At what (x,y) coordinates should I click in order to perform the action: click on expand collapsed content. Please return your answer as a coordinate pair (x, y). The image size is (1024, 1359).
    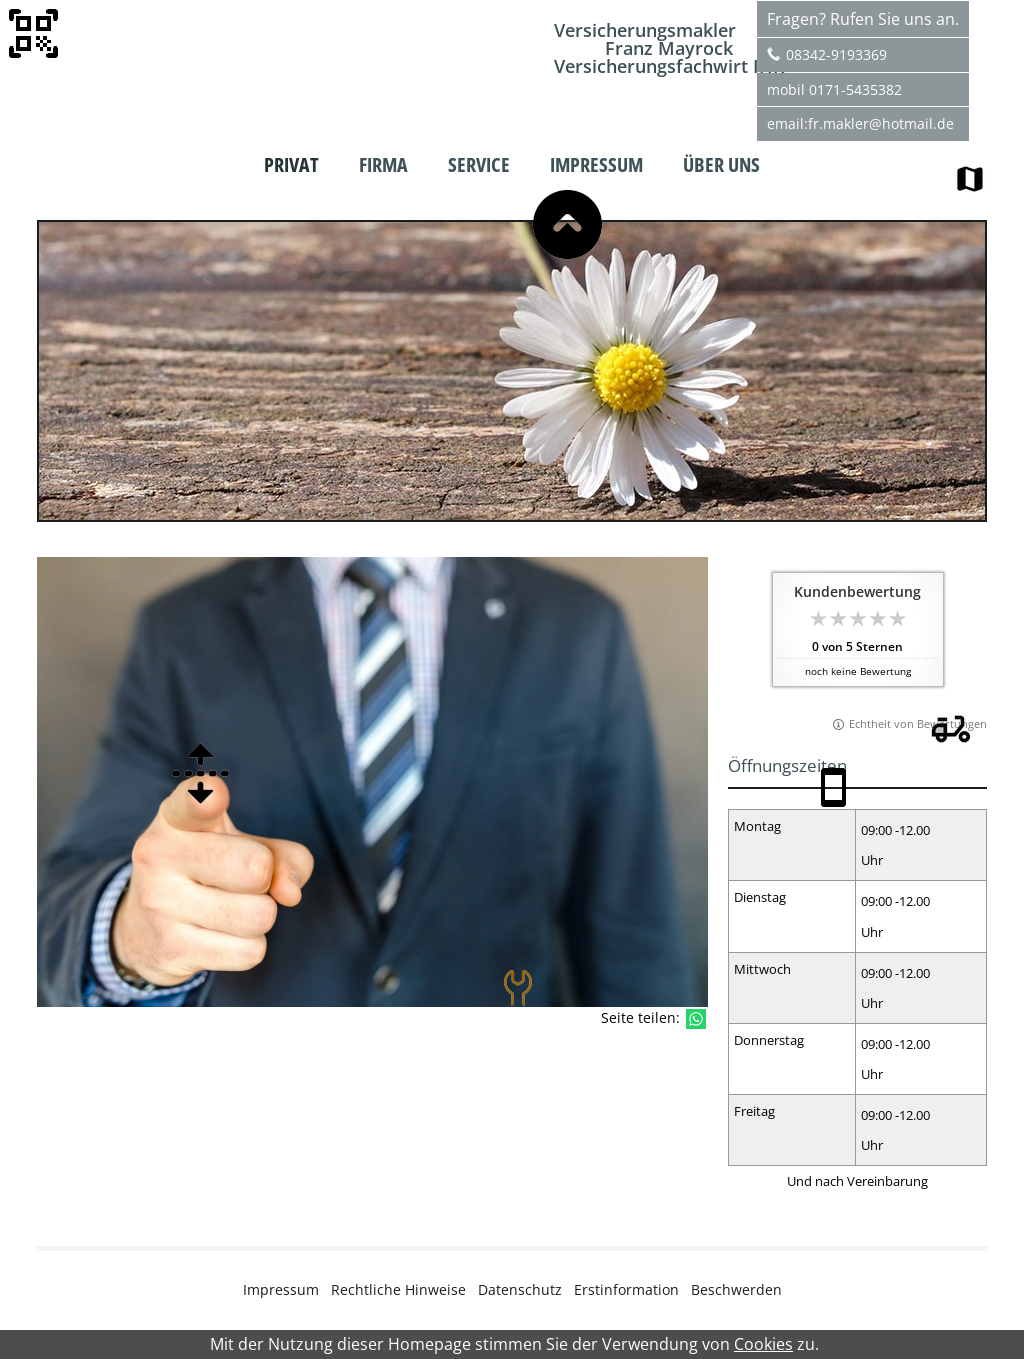
    Looking at the image, I should click on (200, 773).